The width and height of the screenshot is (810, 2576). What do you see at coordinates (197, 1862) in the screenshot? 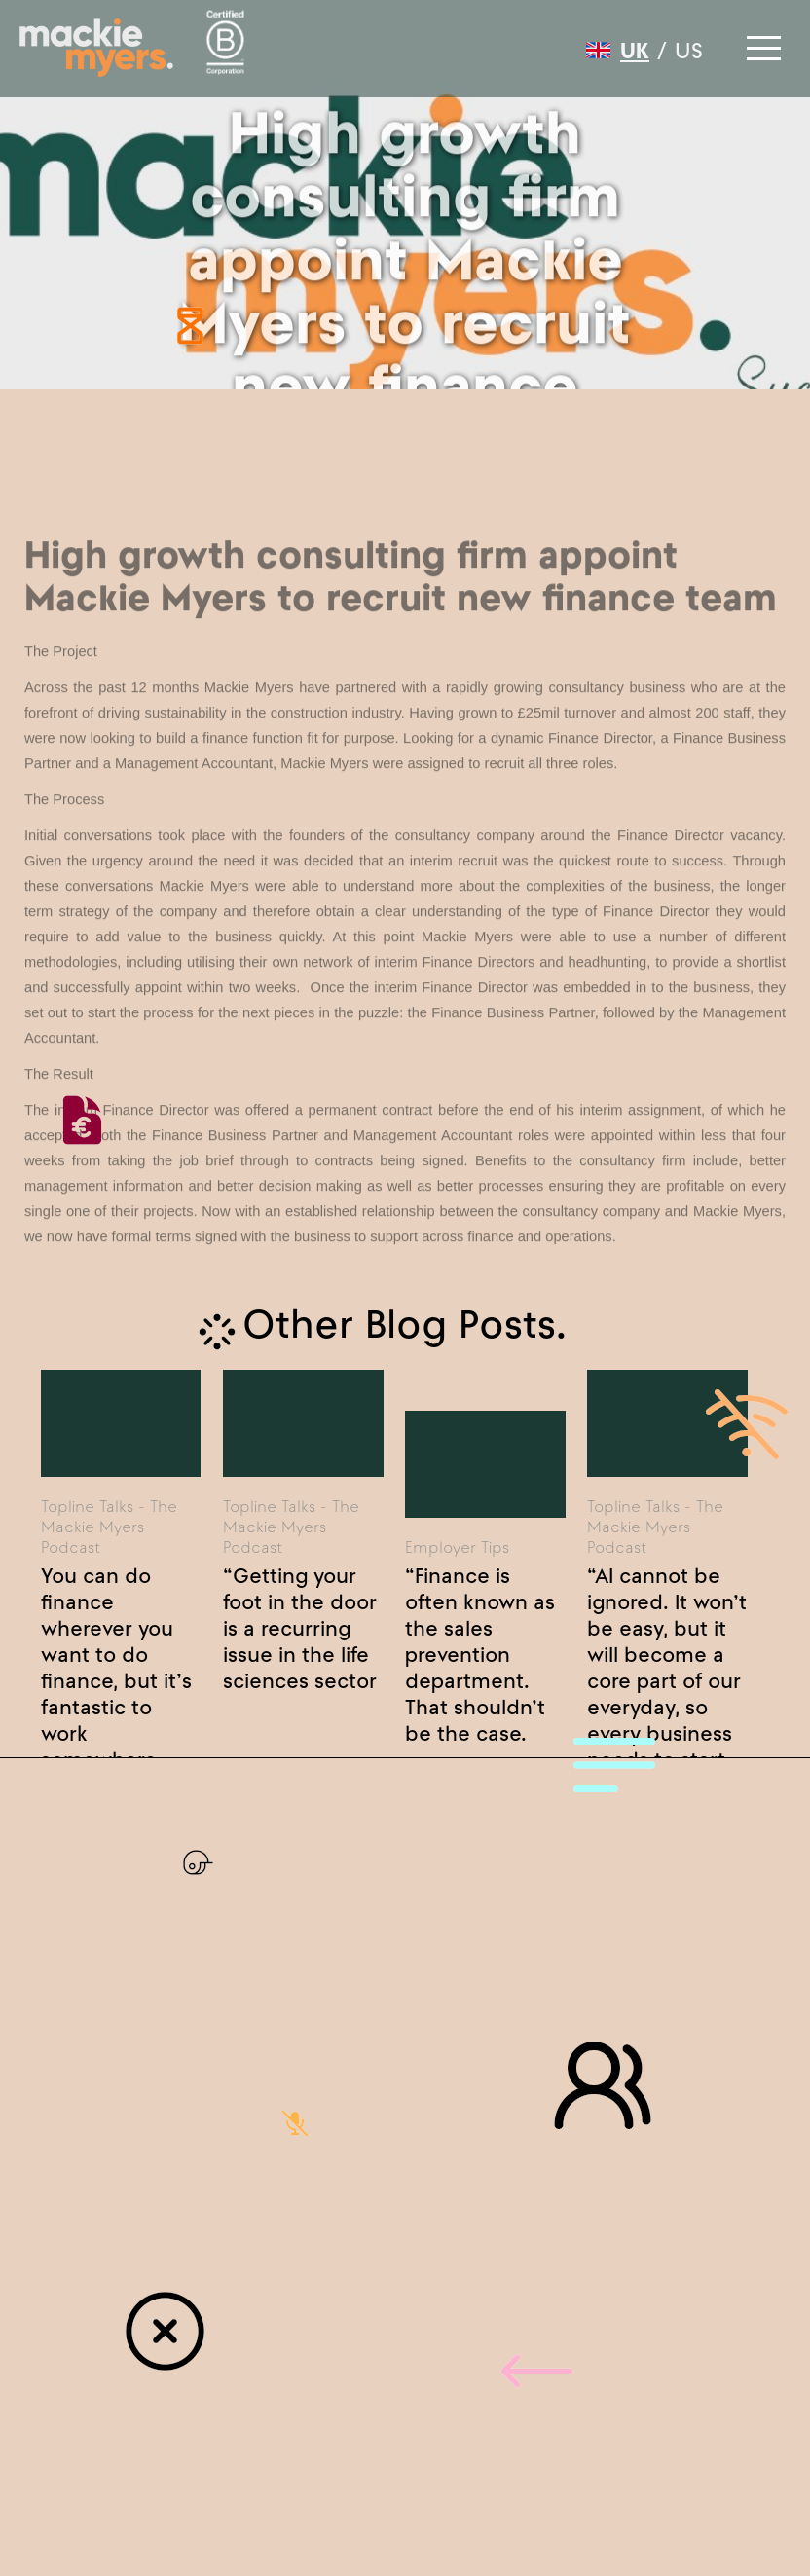
I see `access baseball or sports-related content` at bounding box center [197, 1862].